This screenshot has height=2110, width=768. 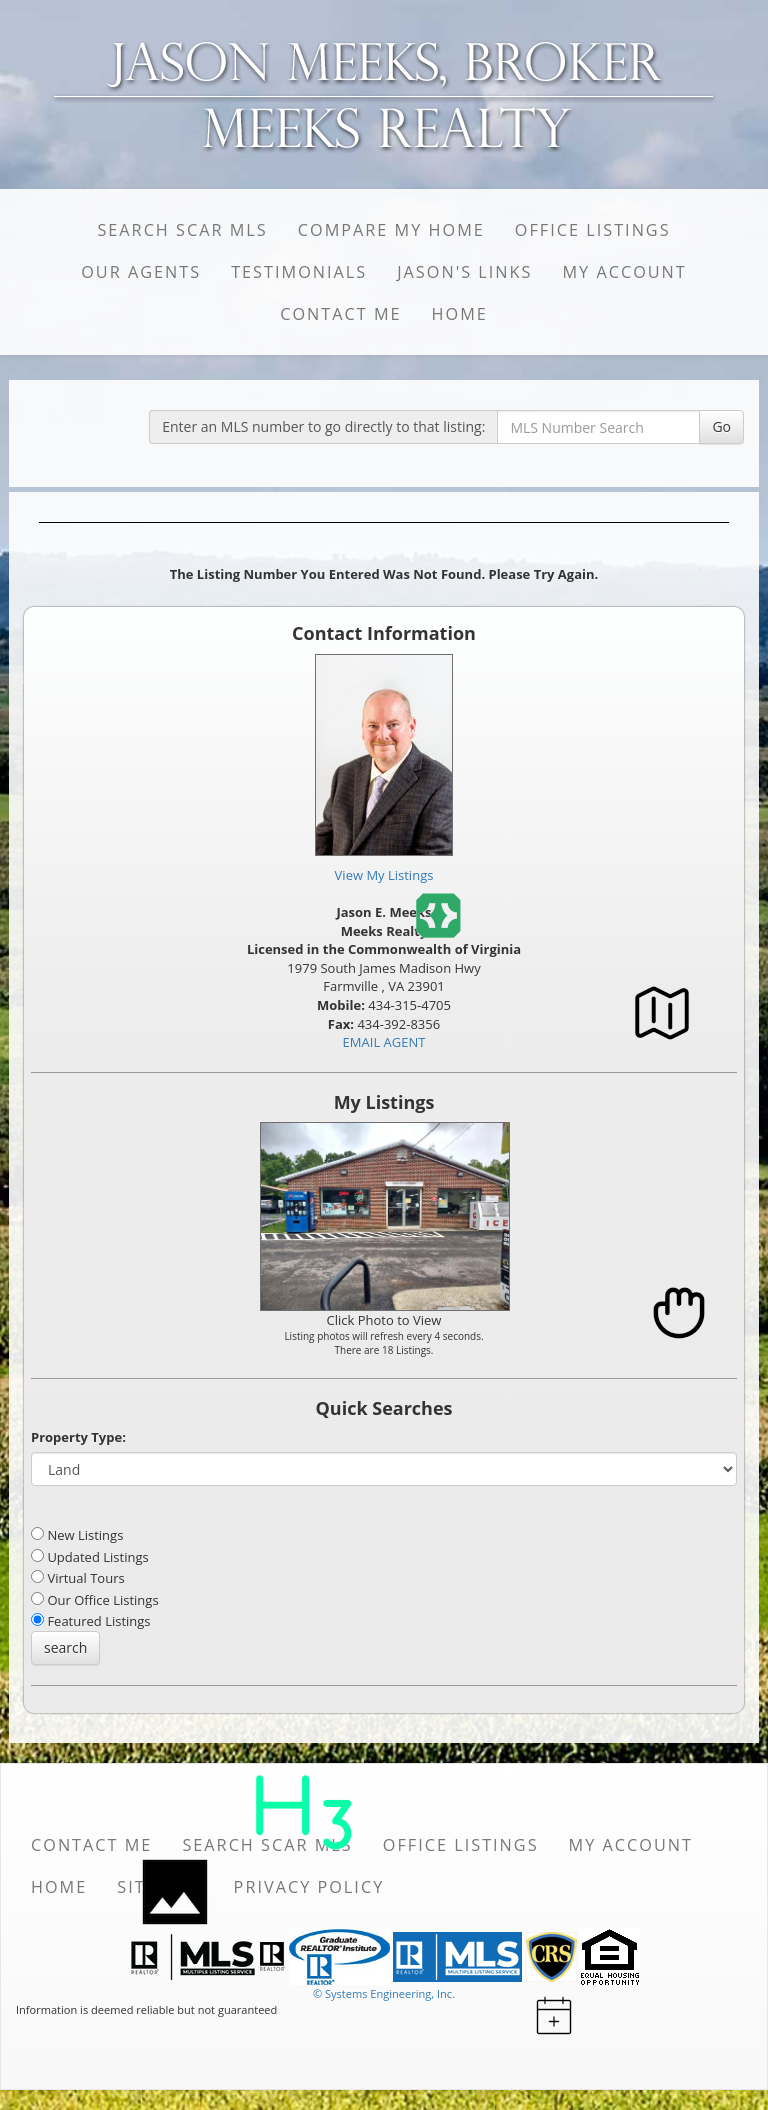 What do you see at coordinates (175, 1892) in the screenshot?
I see `view photos or images` at bounding box center [175, 1892].